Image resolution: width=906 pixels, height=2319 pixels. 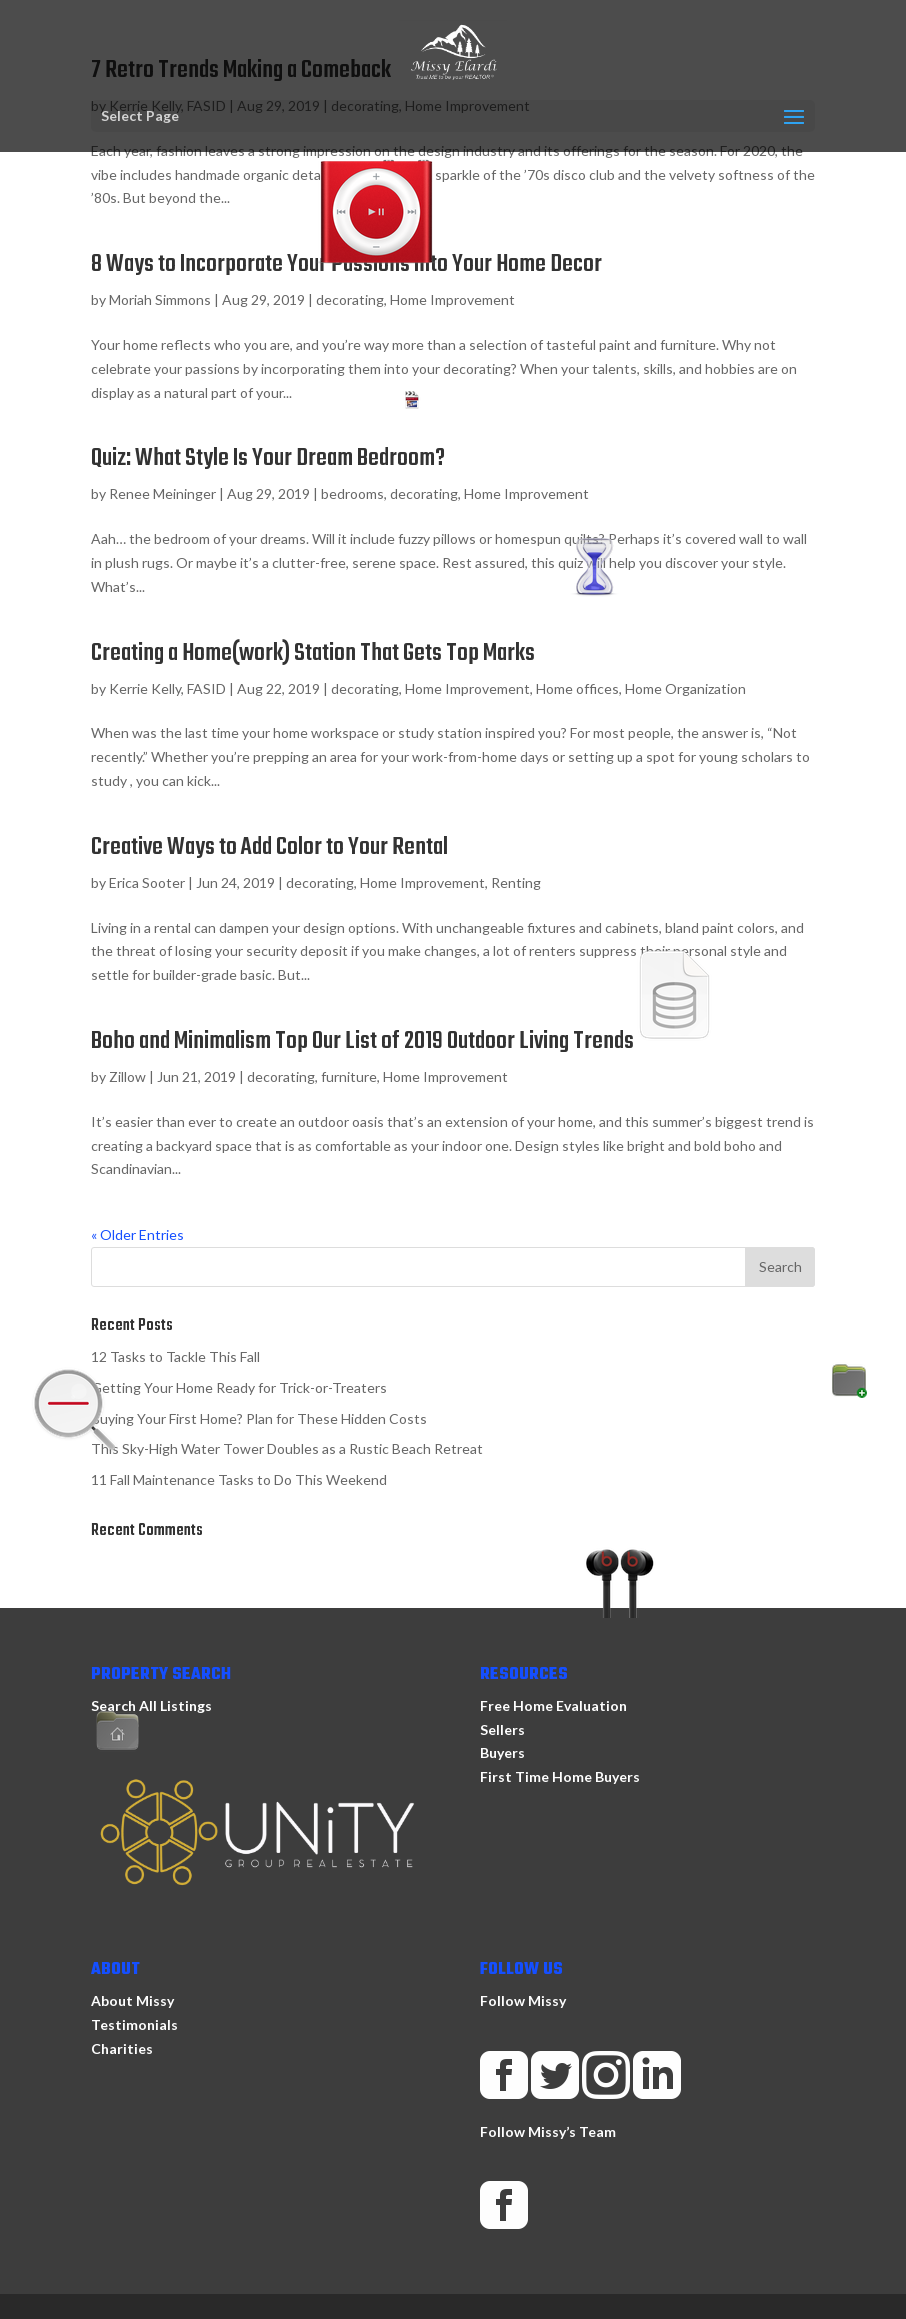 I want to click on indicates a connected iPod shuffle device, so click(x=376, y=211).